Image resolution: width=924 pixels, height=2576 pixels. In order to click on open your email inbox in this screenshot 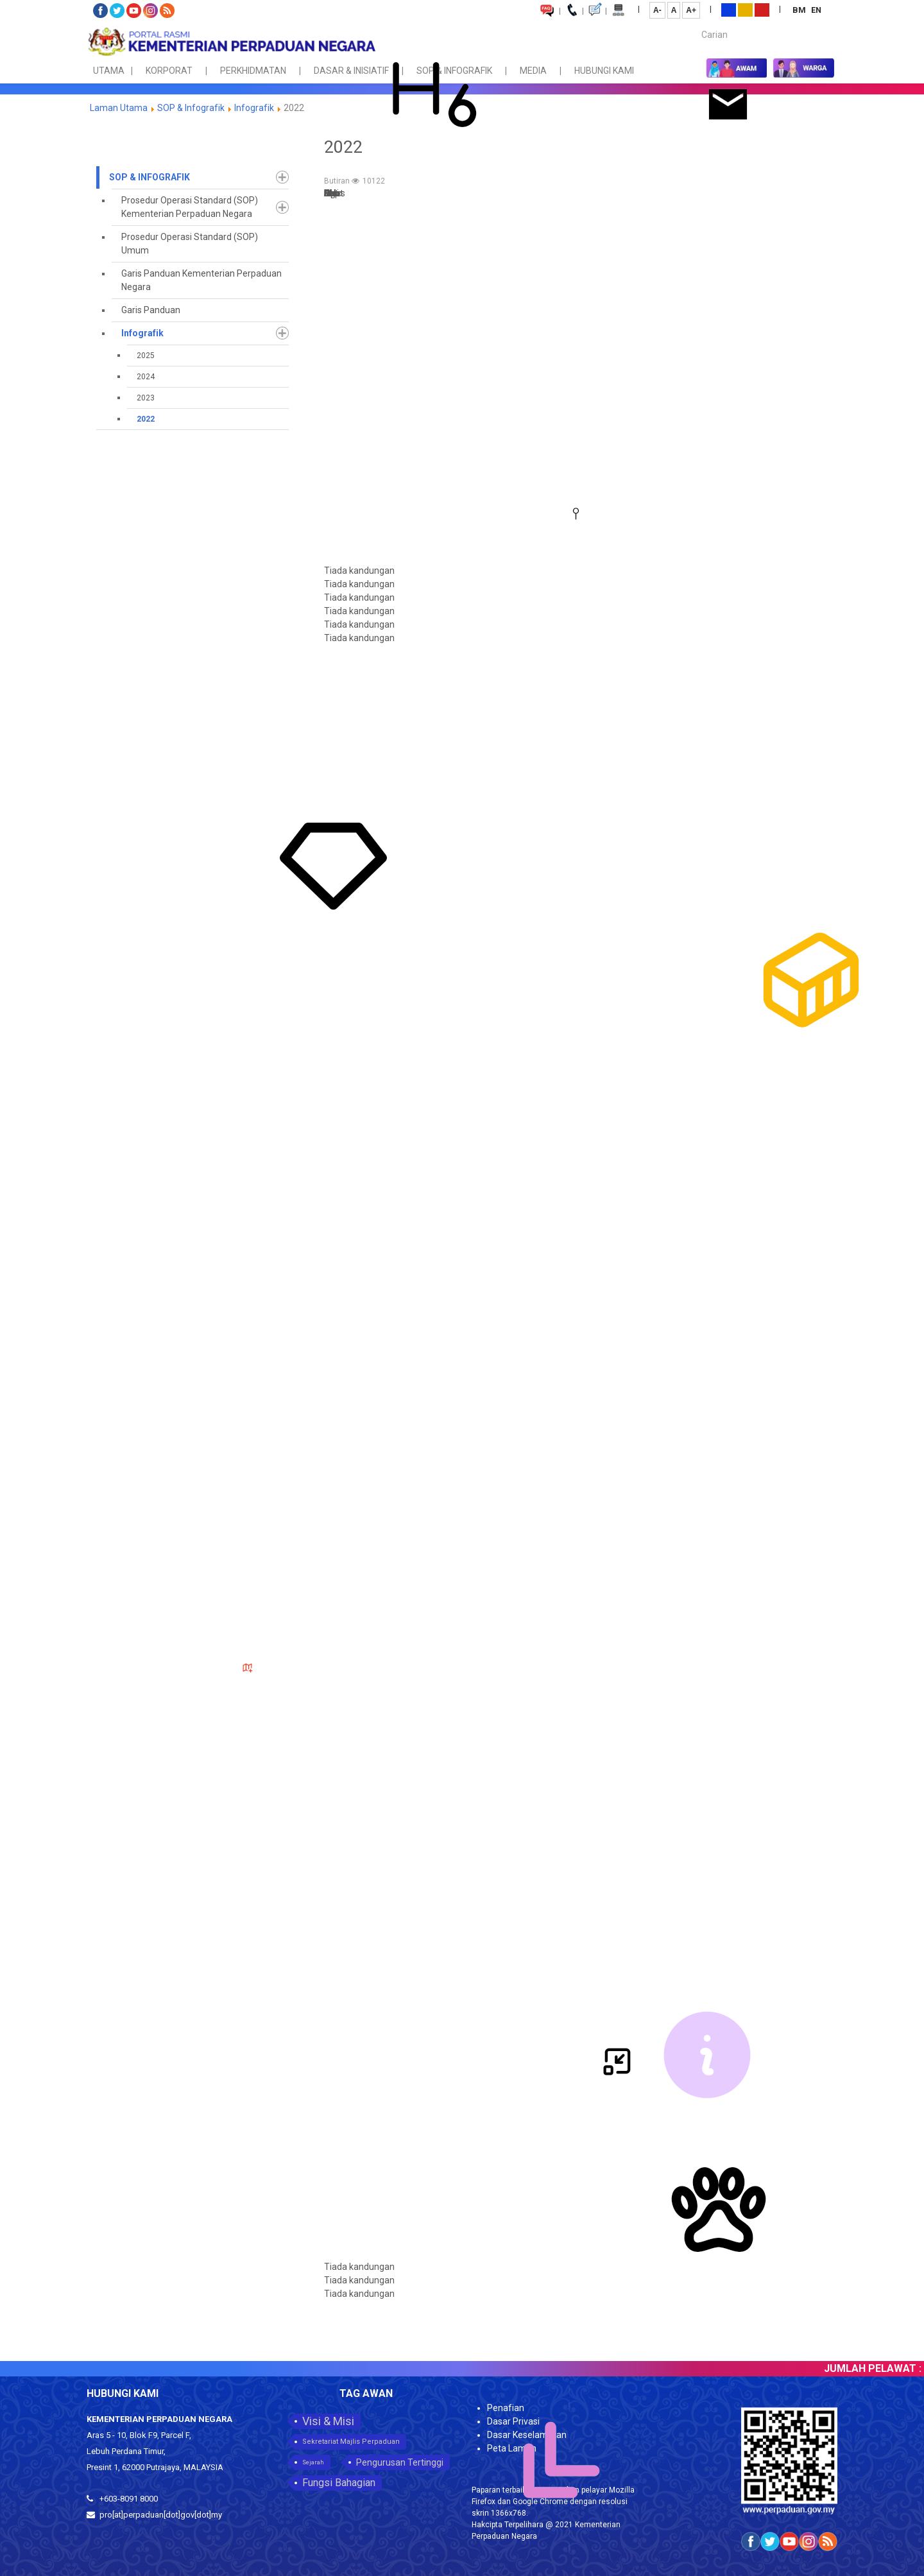, I will do `click(728, 104)`.